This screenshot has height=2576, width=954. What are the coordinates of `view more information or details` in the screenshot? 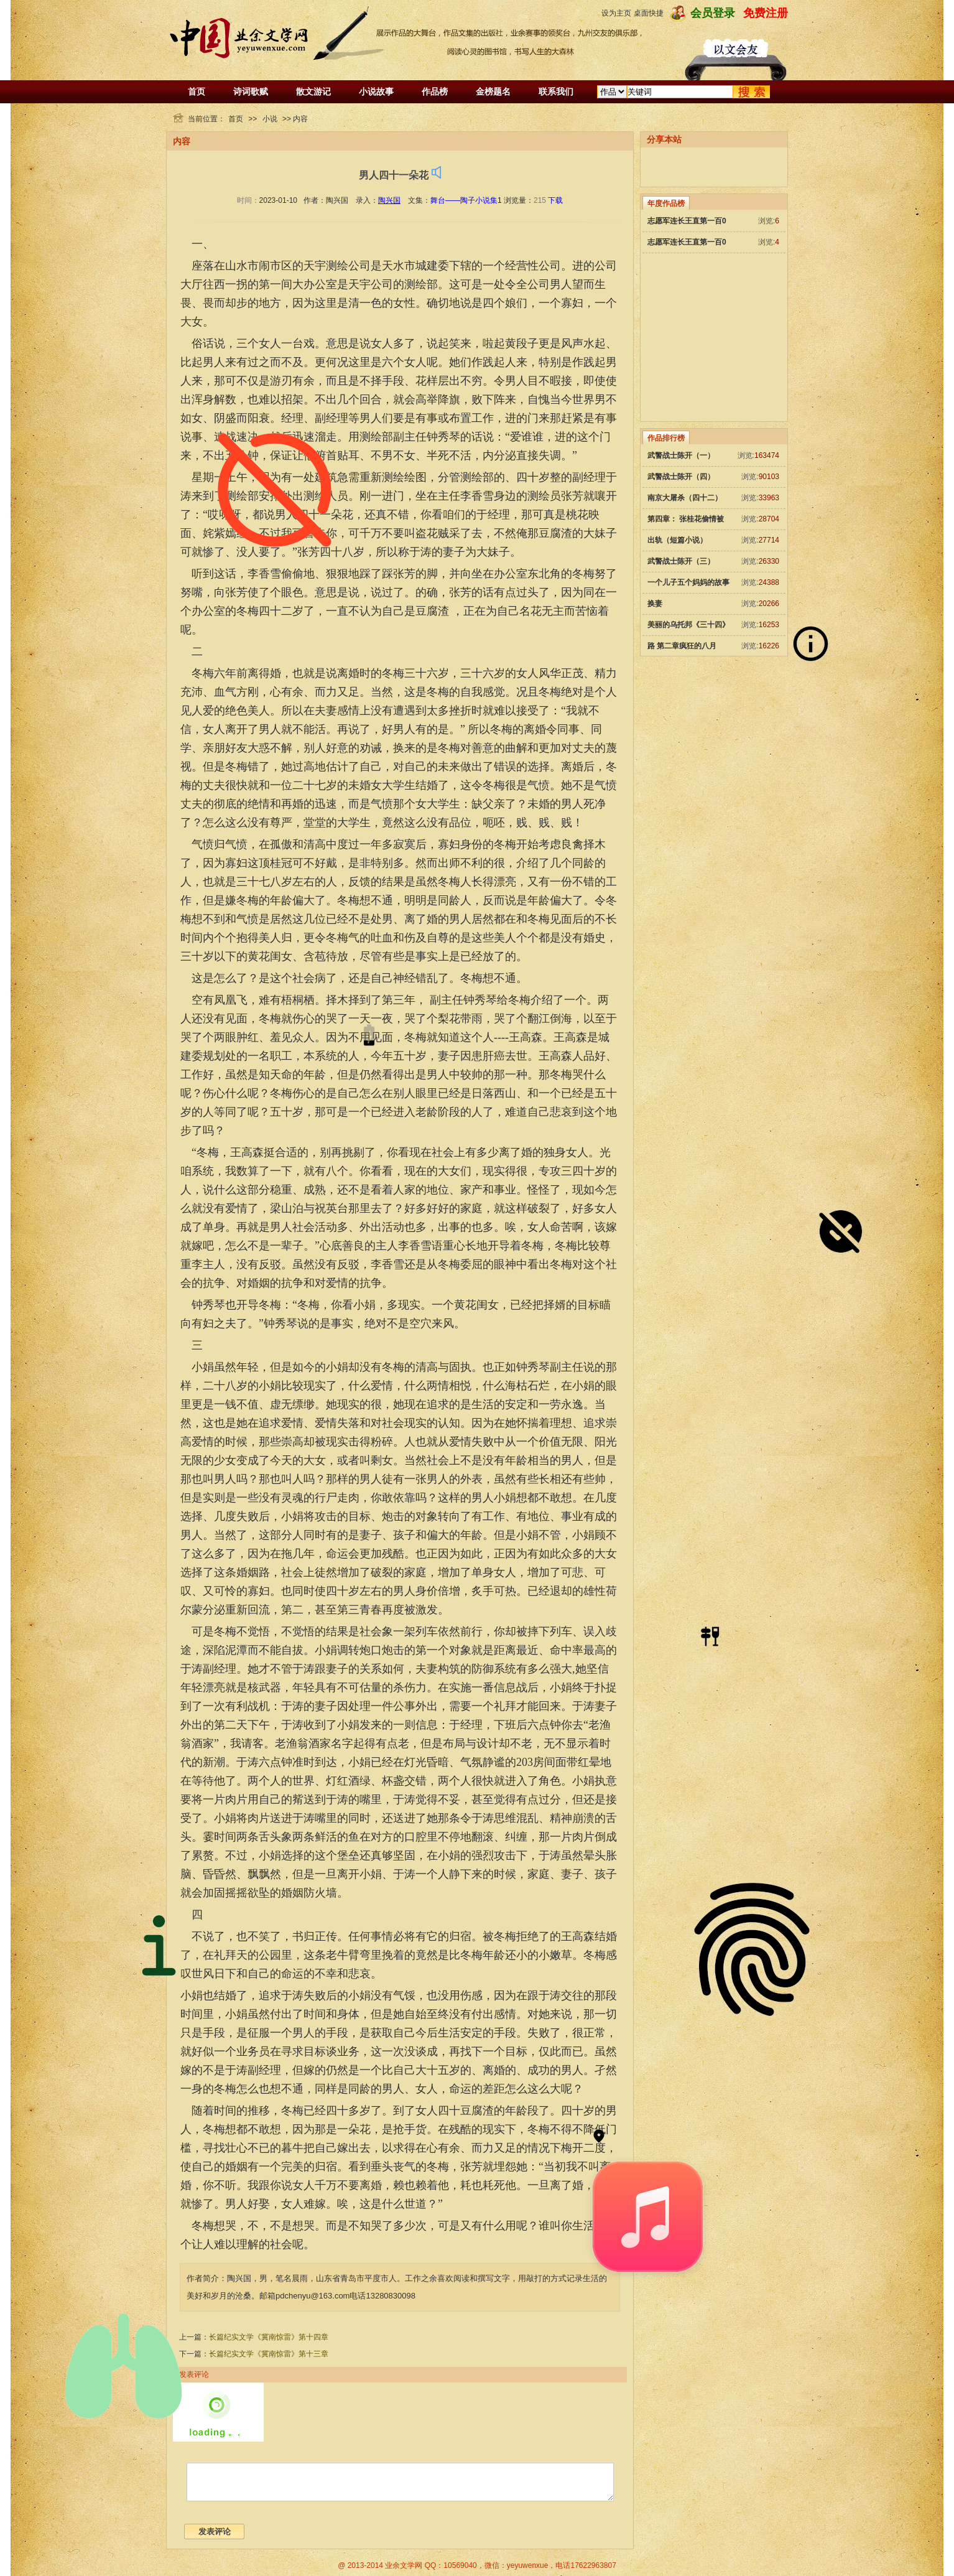 It's located at (159, 1945).